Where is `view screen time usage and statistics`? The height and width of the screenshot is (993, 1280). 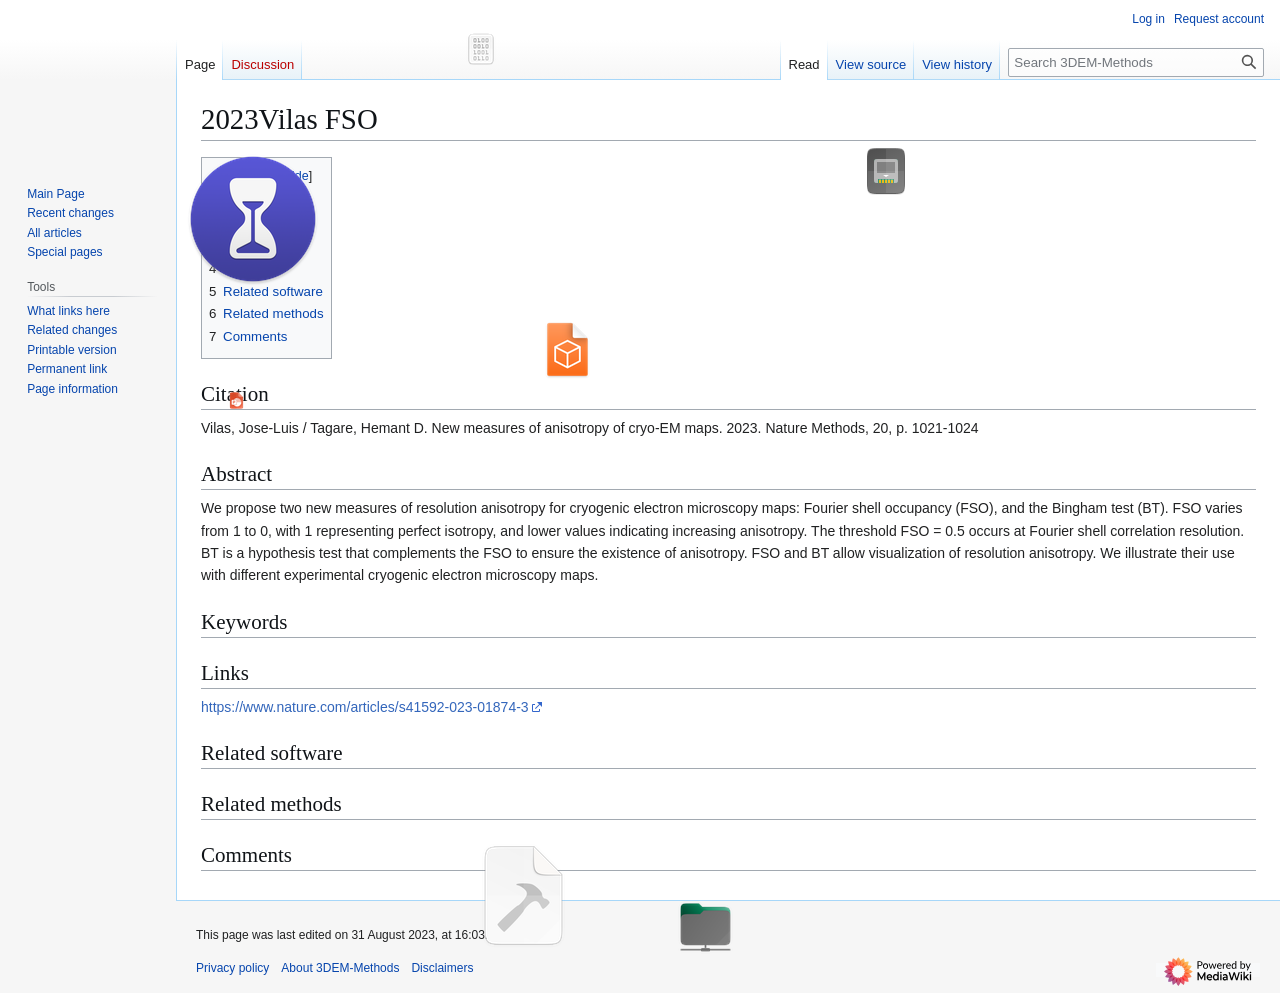
view screen time usage and statistics is located at coordinates (253, 219).